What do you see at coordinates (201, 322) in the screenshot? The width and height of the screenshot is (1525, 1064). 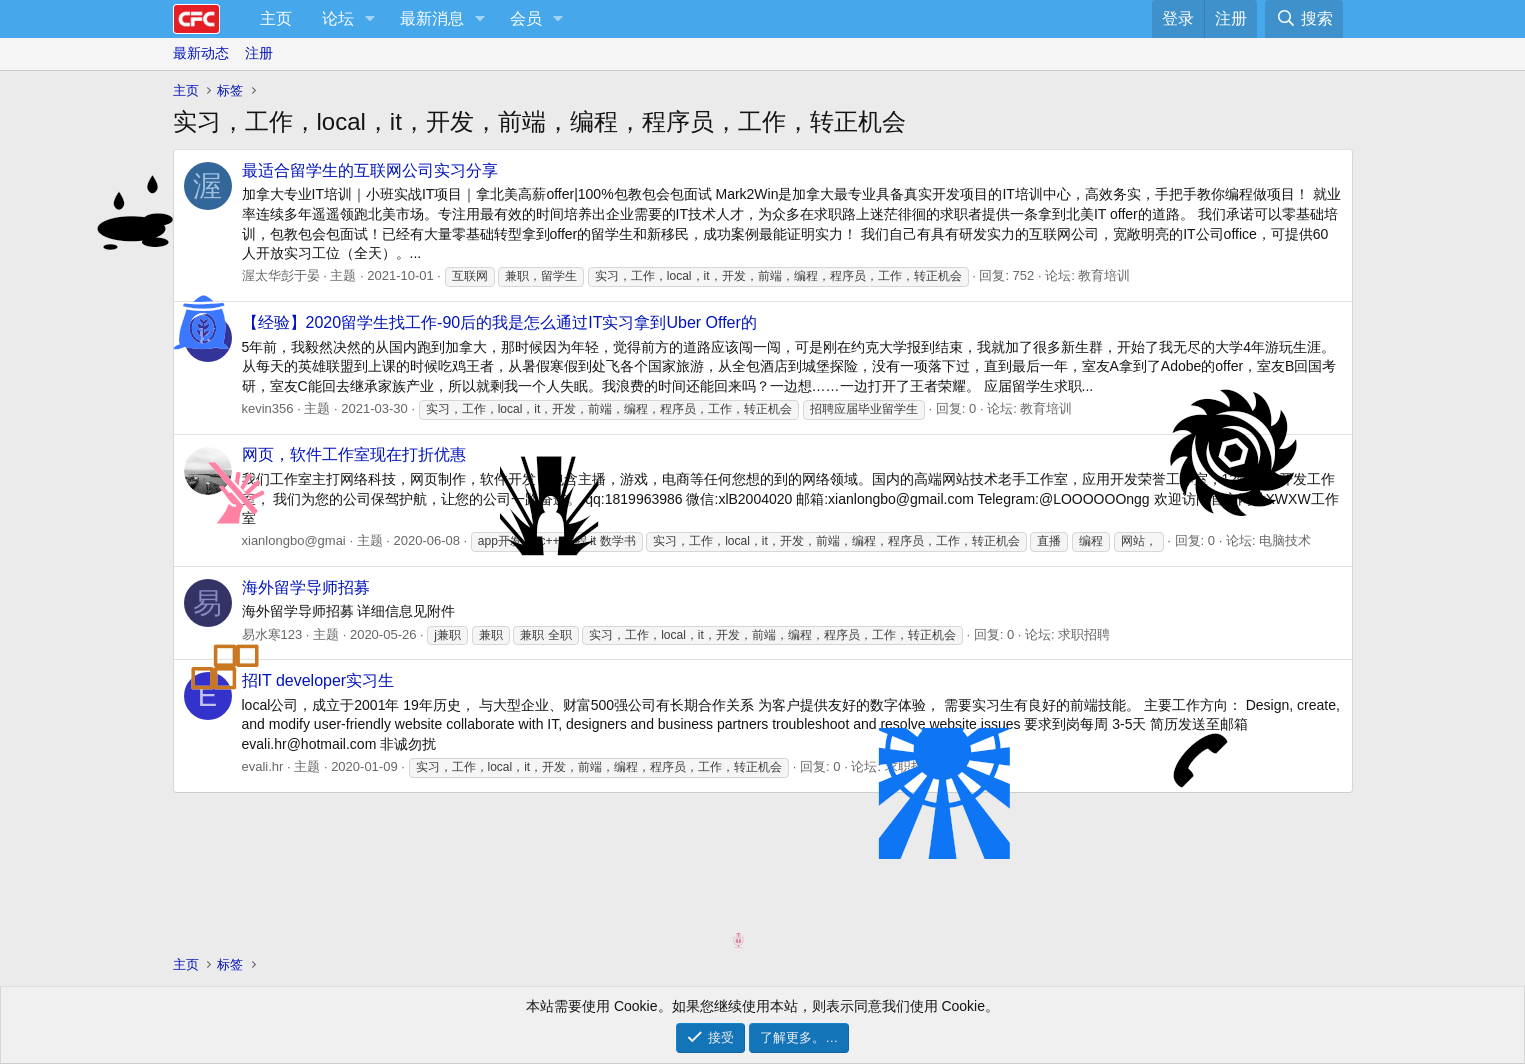 I see `flour ingredient in a cooking or recipe app` at bounding box center [201, 322].